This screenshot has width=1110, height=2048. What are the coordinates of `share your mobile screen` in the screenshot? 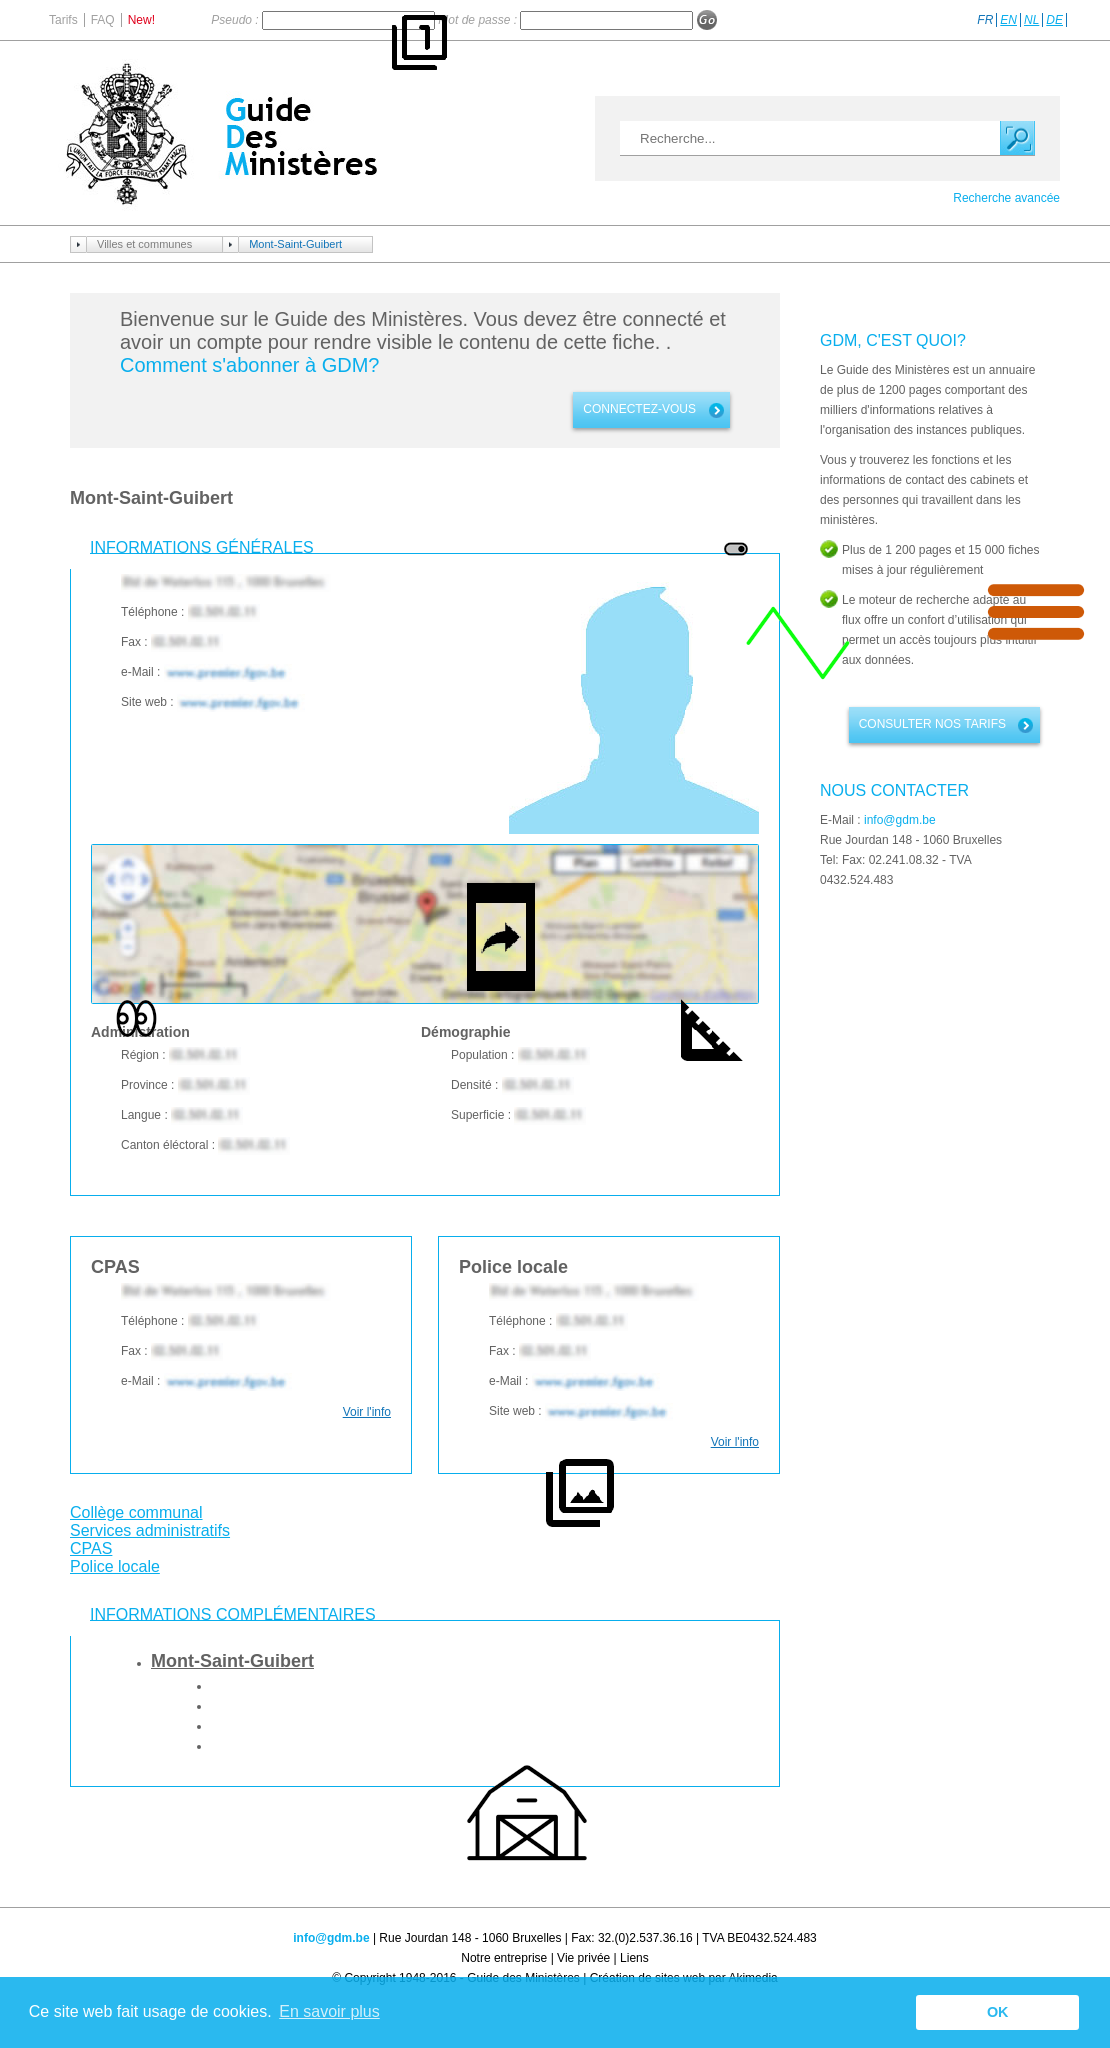 It's located at (501, 937).